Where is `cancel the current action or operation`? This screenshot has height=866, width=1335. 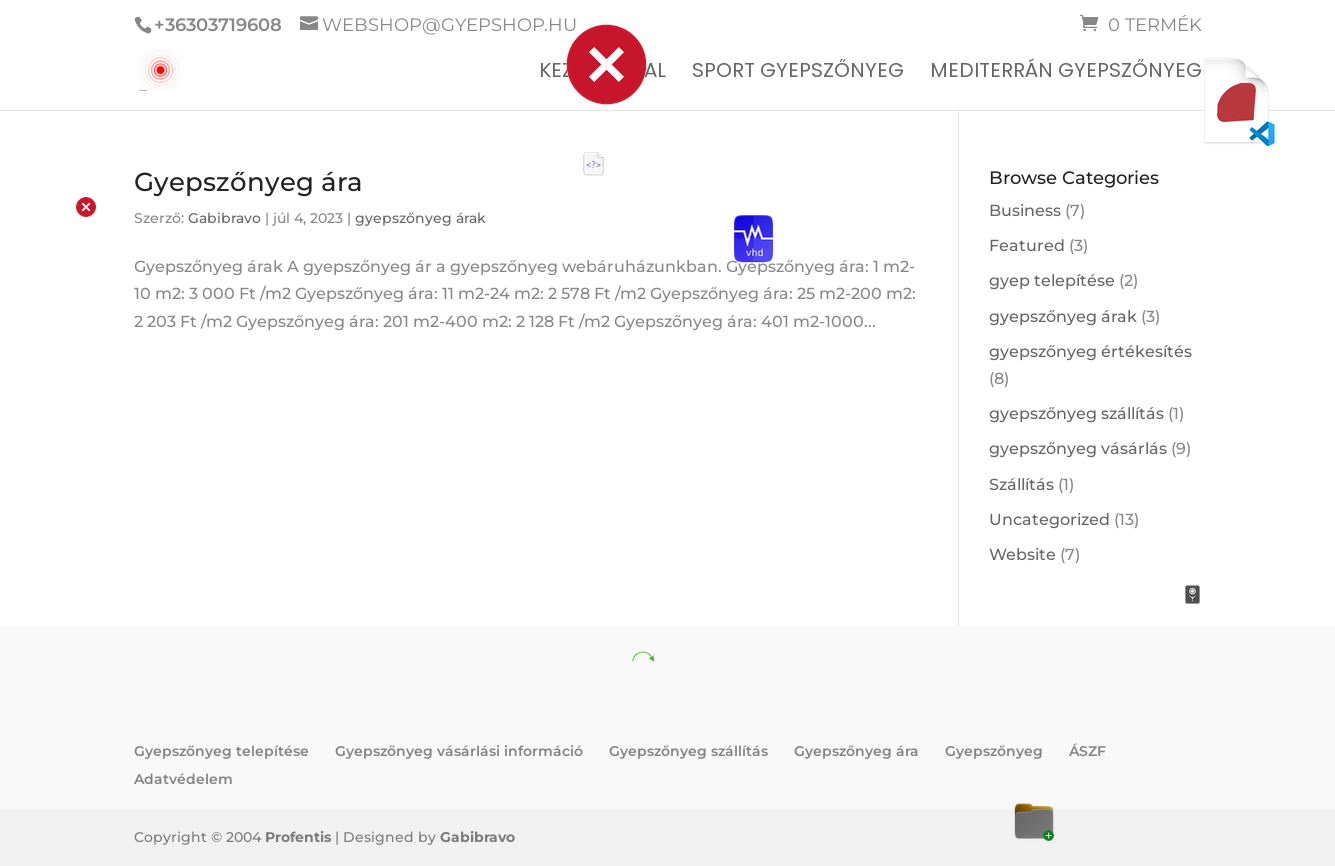
cancel the current action or operation is located at coordinates (86, 207).